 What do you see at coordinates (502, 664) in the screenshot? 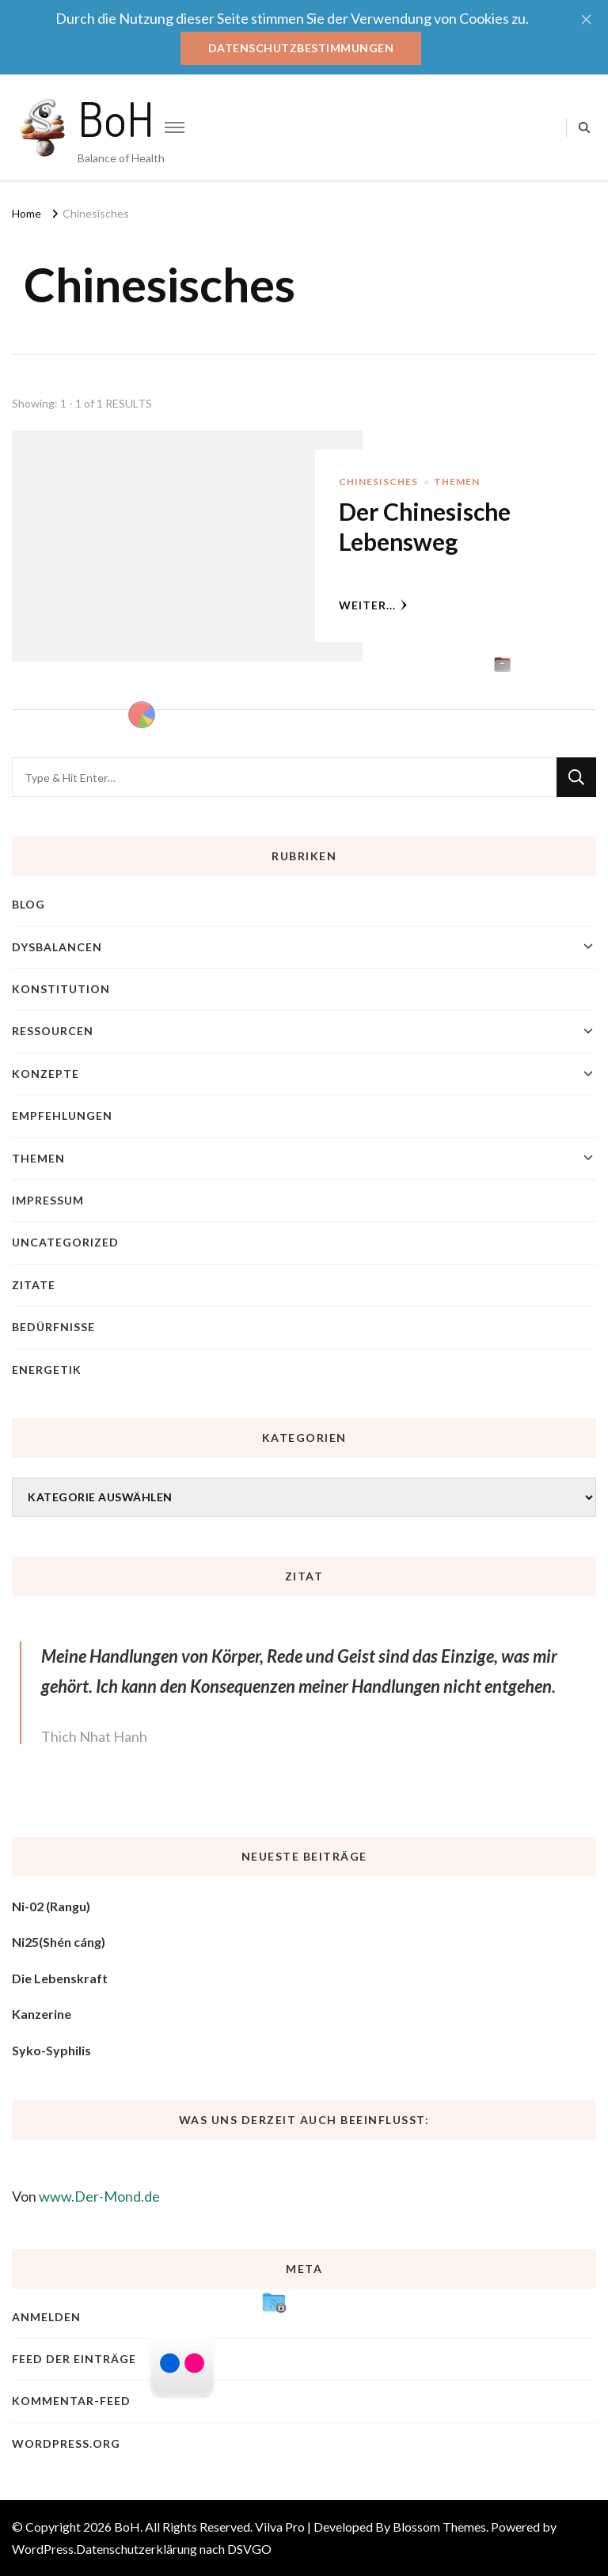
I see `open the file manager application` at bounding box center [502, 664].